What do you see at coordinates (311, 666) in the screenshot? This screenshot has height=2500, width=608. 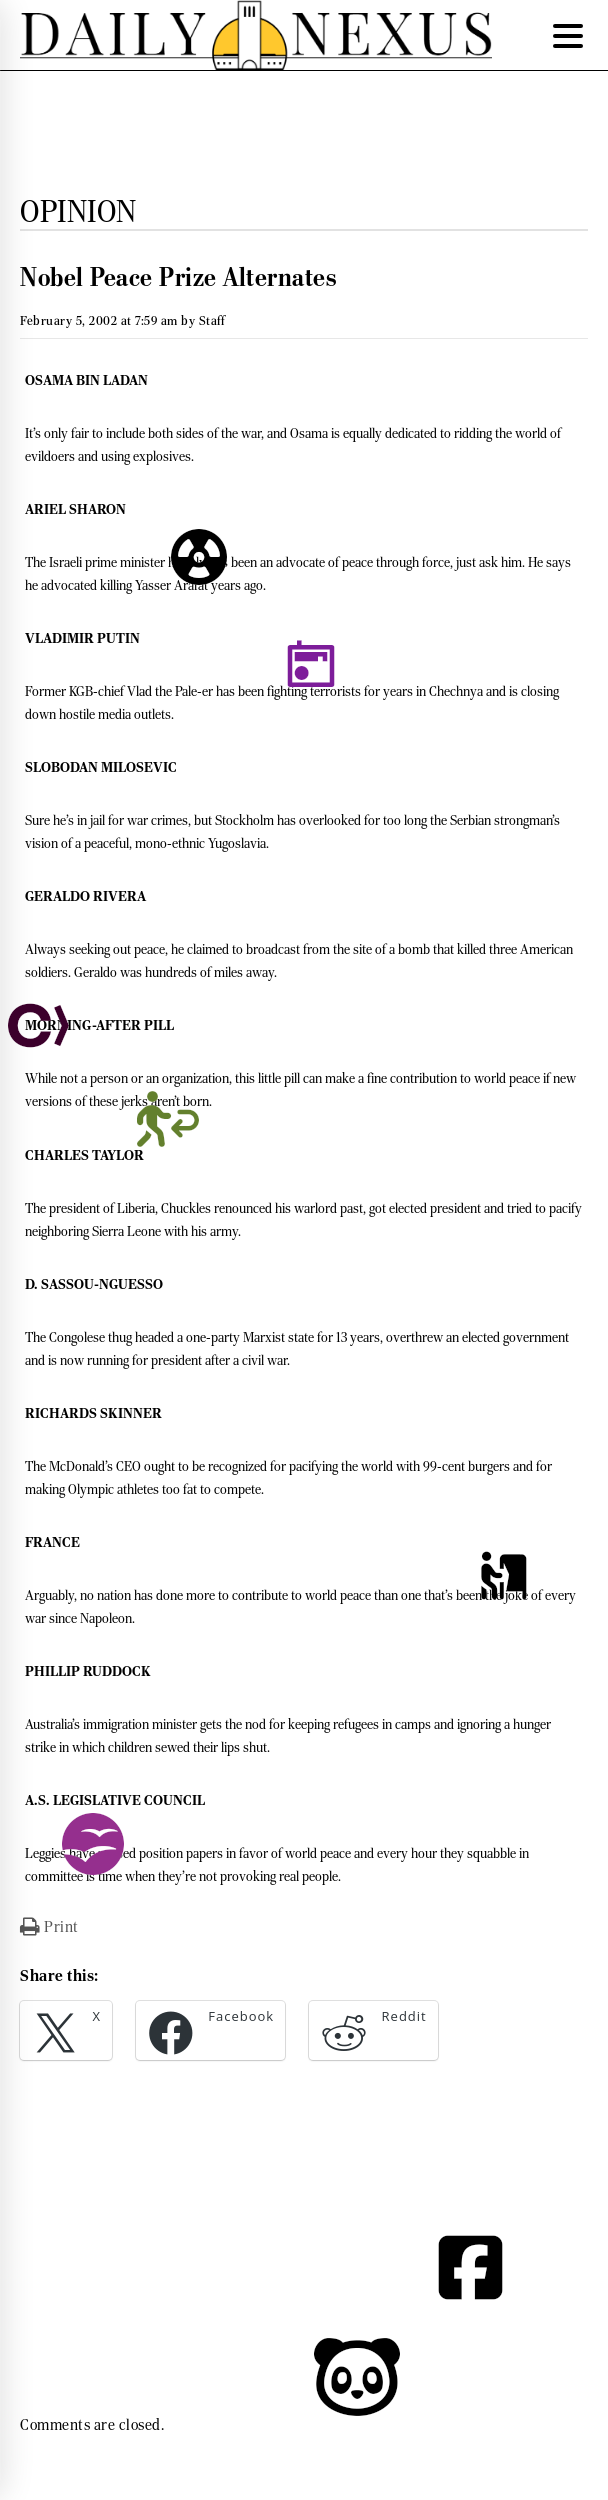 I see `listen to radio stations` at bounding box center [311, 666].